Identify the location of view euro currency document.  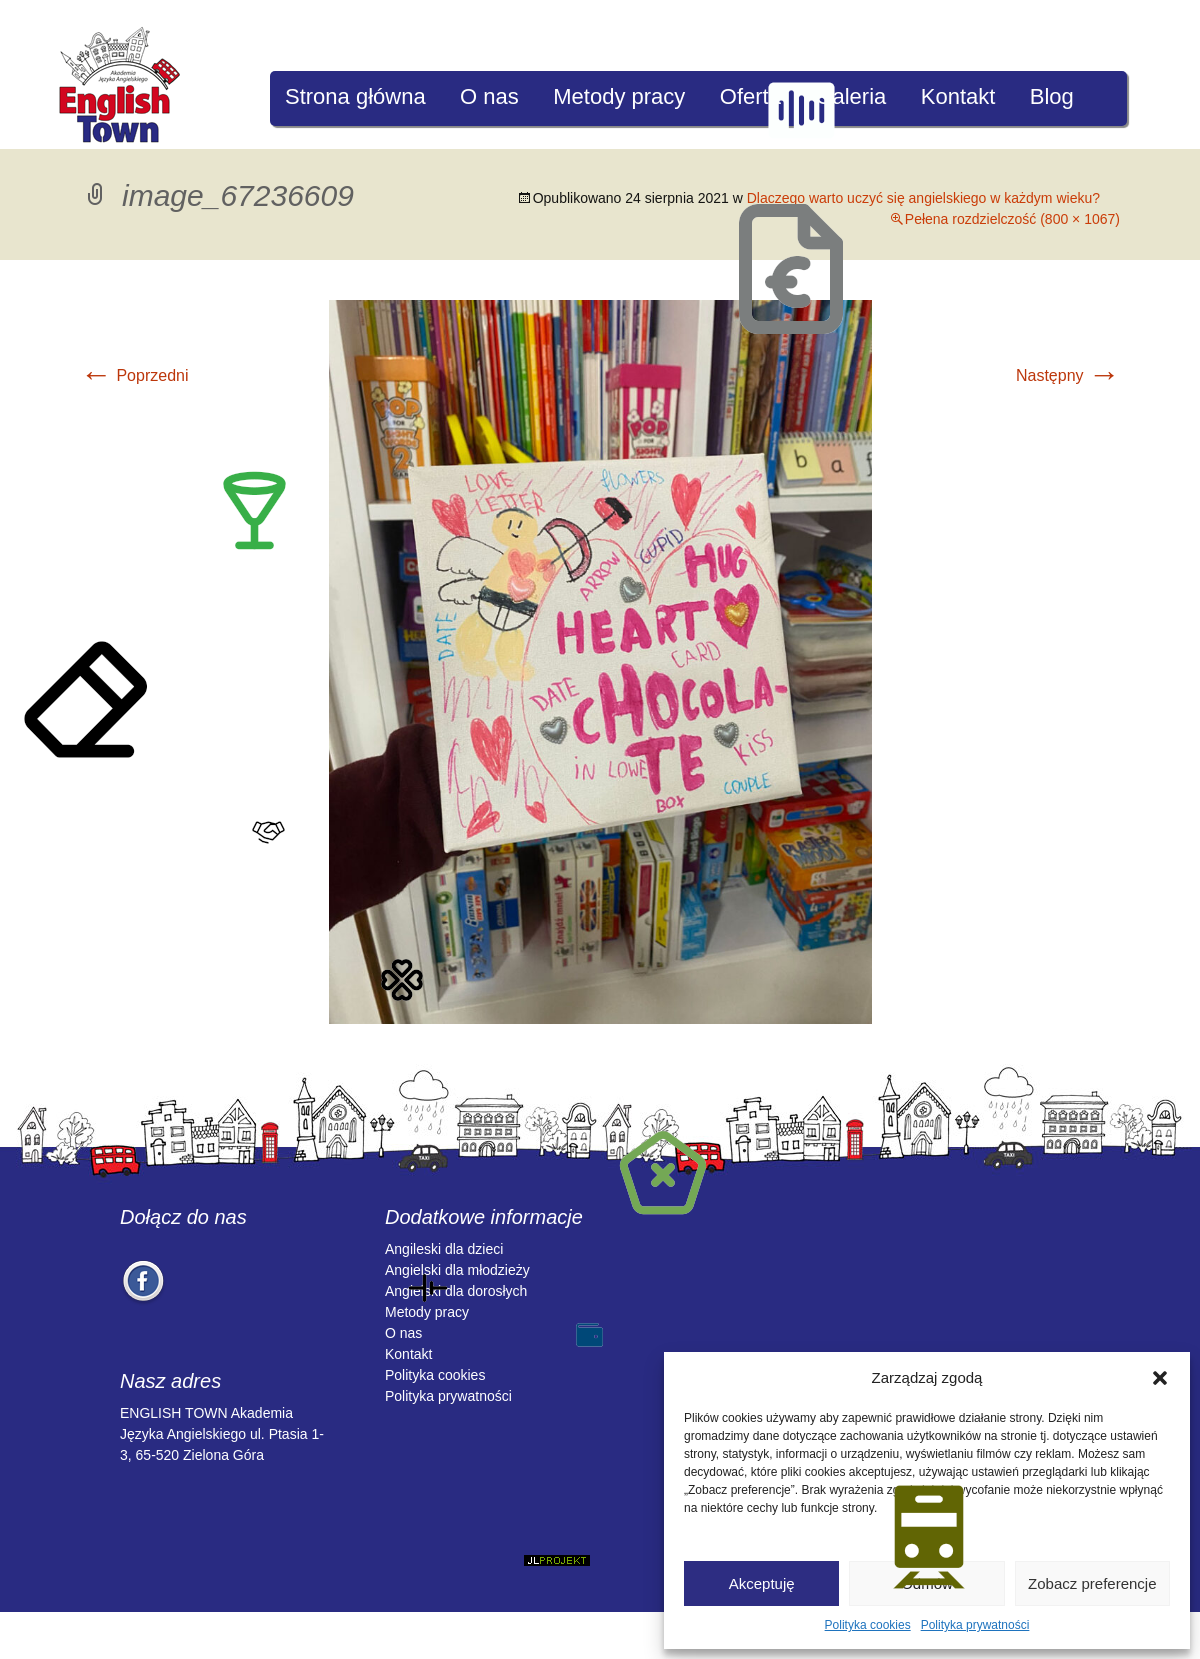
(791, 269).